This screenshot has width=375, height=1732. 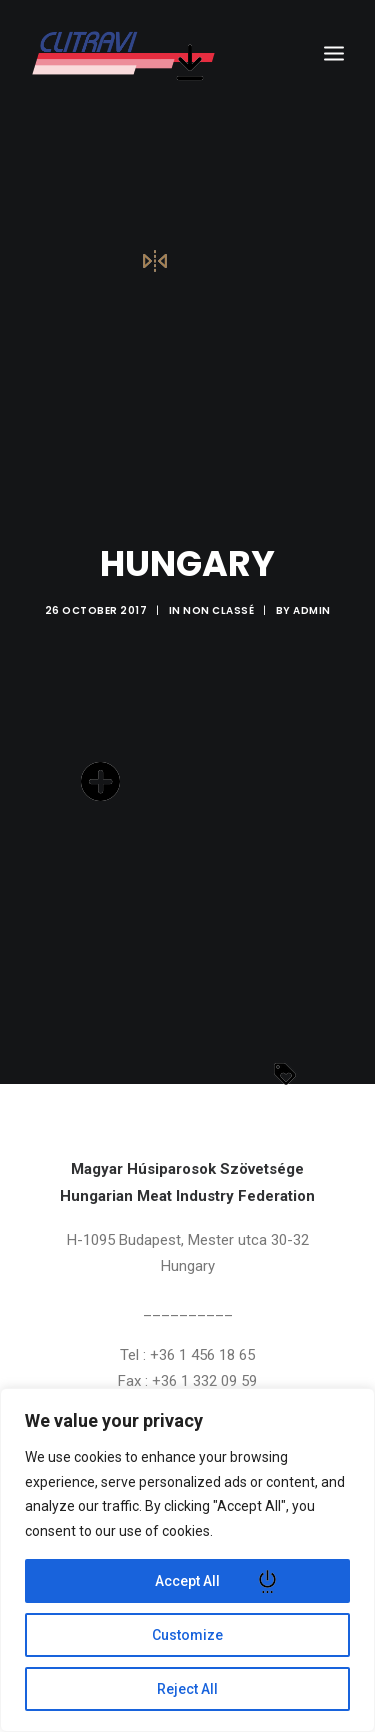 What do you see at coordinates (155, 261) in the screenshot?
I see `mirror or flip content horizontally` at bounding box center [155, 261].